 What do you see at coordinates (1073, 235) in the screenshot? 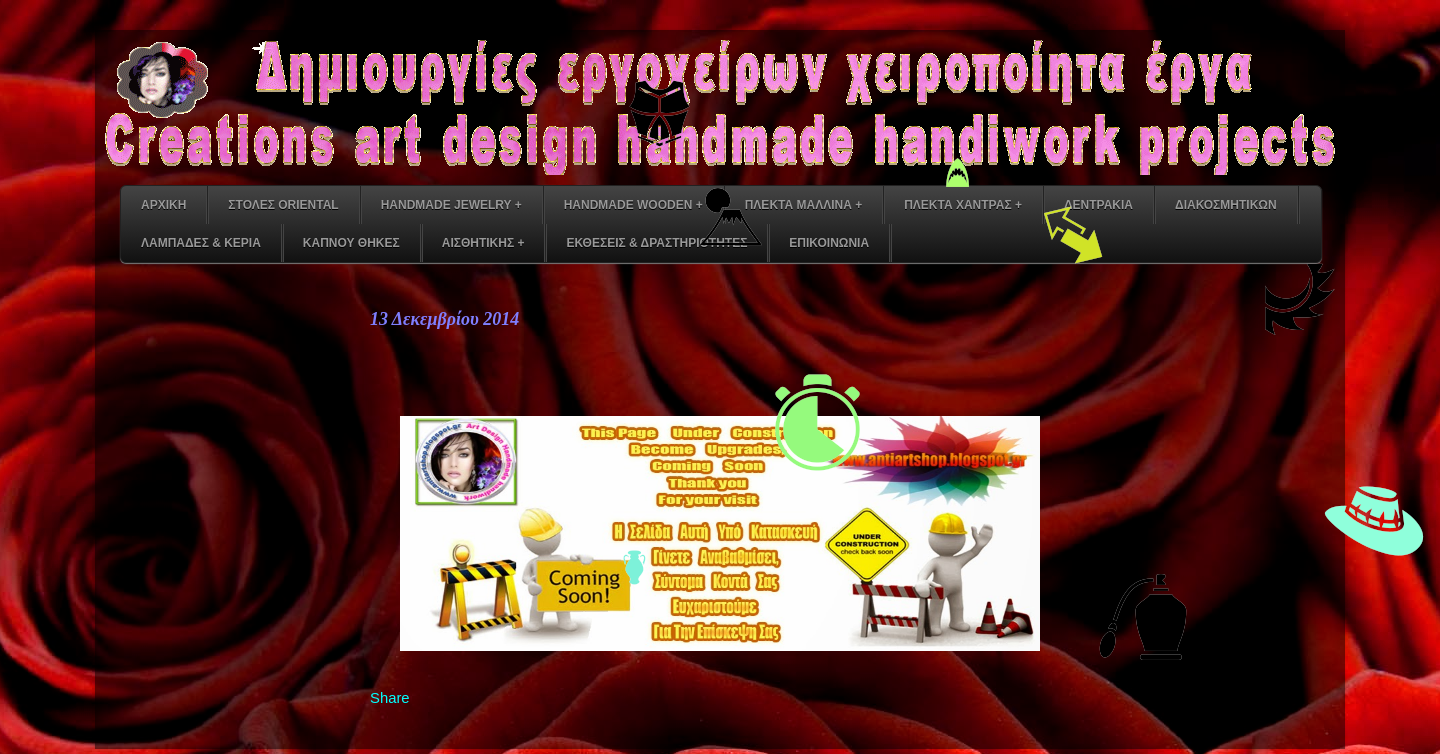
I see `switch between two states or modes` at bounding box center [1073, 235].